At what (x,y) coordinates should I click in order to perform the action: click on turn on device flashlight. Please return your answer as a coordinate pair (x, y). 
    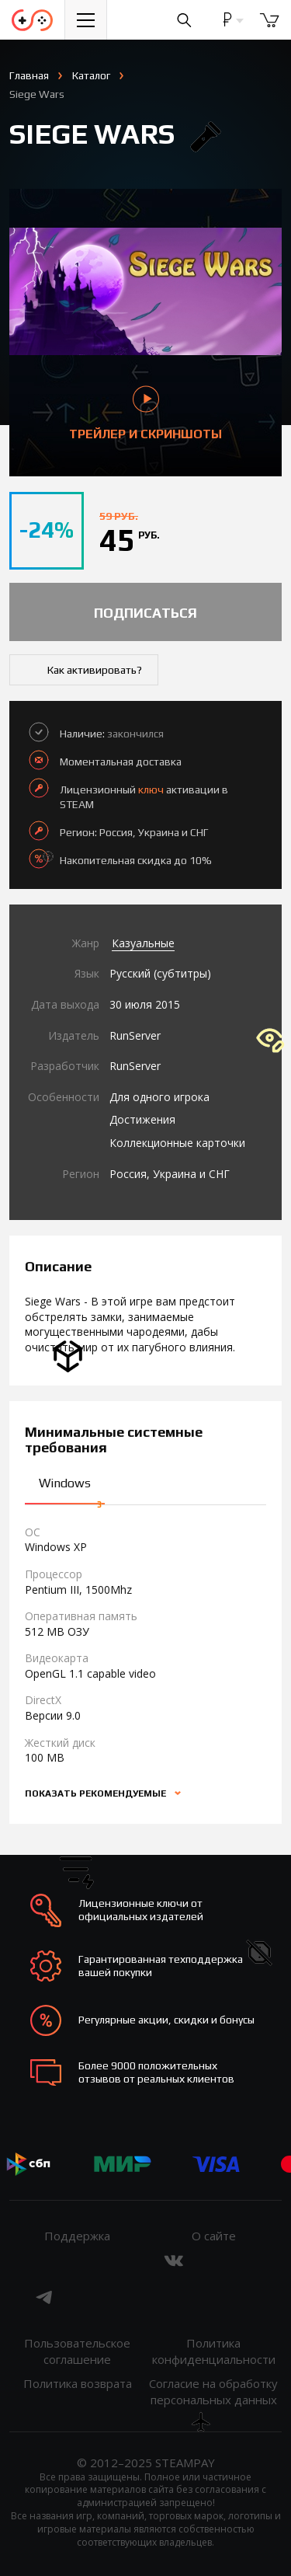
    Looking at the image, I should click on (206, 137).